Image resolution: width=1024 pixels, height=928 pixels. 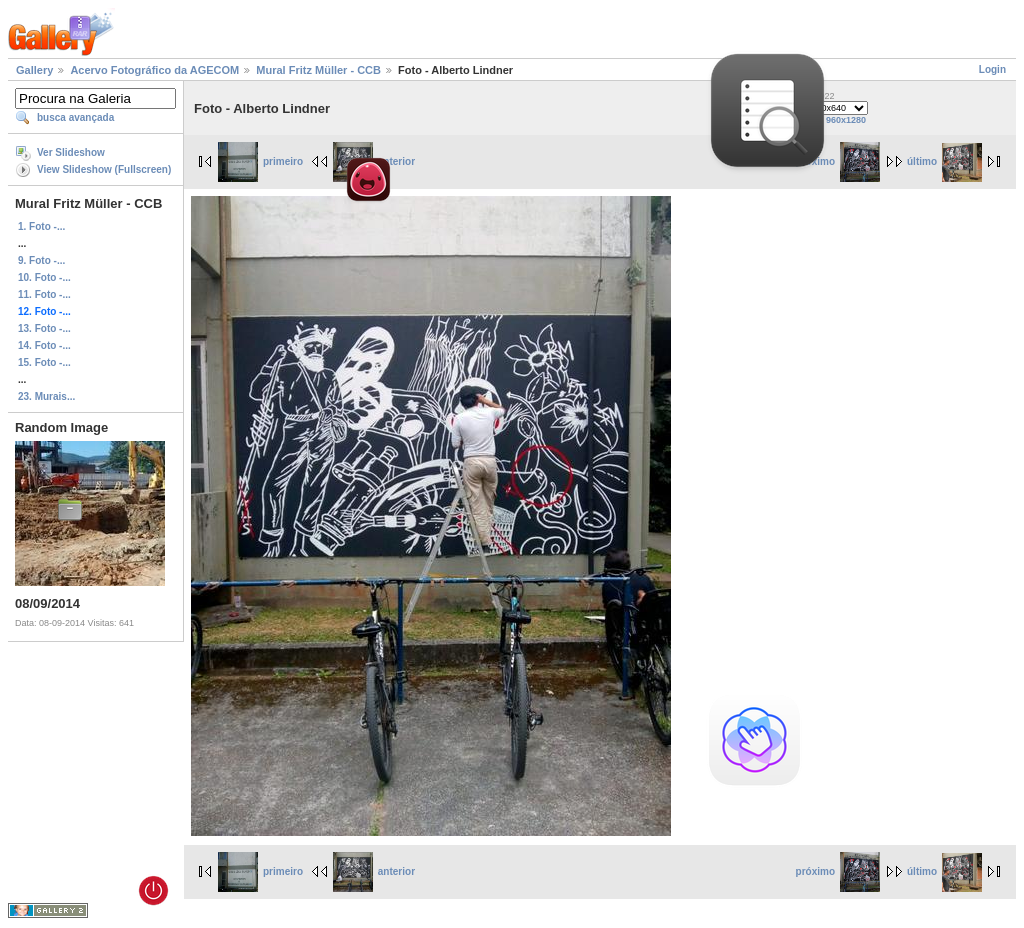 I want to click on shut down the system, so click(x=153, y=890).